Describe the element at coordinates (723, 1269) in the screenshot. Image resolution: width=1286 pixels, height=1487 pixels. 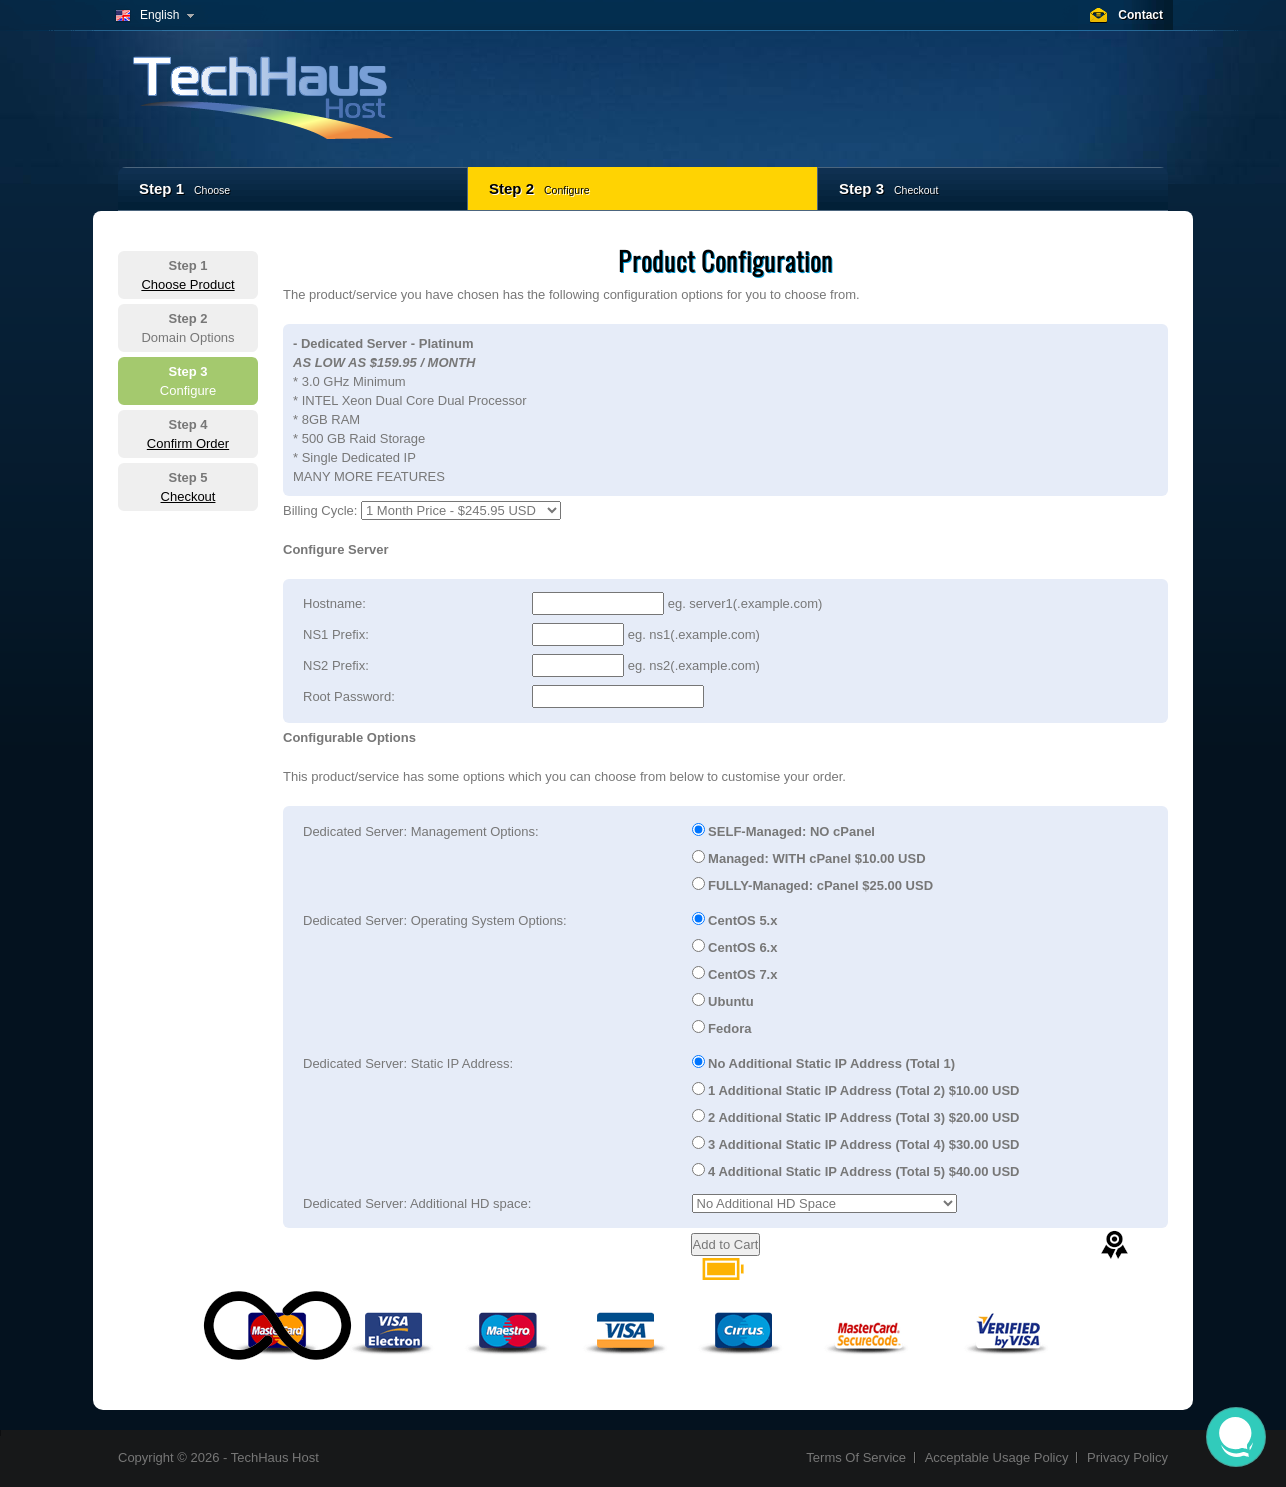
I see `indicates battery is fully charged` at that location.